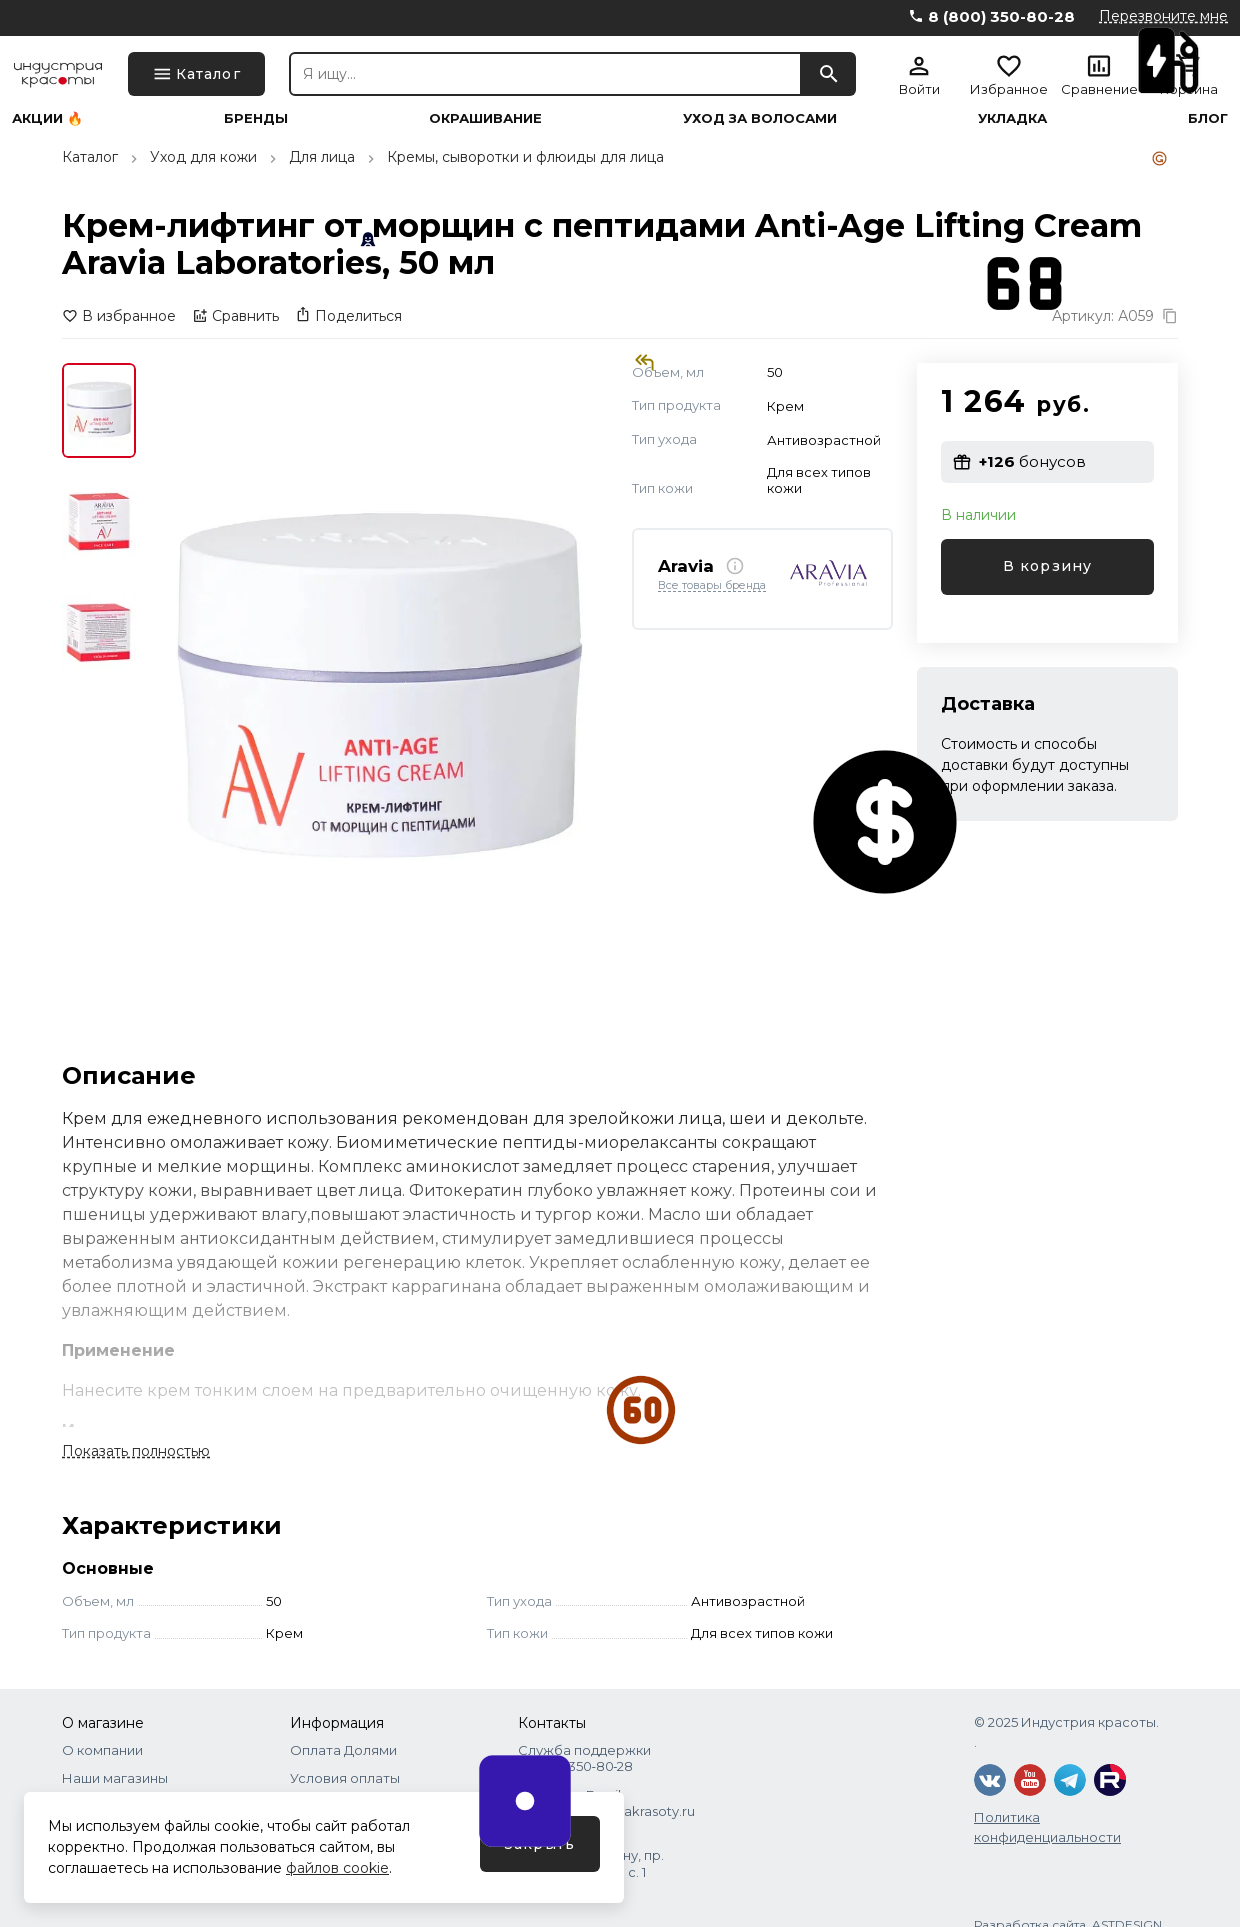 This screenshot has width=1240, height=1927. Describe the element at coordinates (1159, 158) in the screenshot. I see `open Grammarly writing assistant` at that location.